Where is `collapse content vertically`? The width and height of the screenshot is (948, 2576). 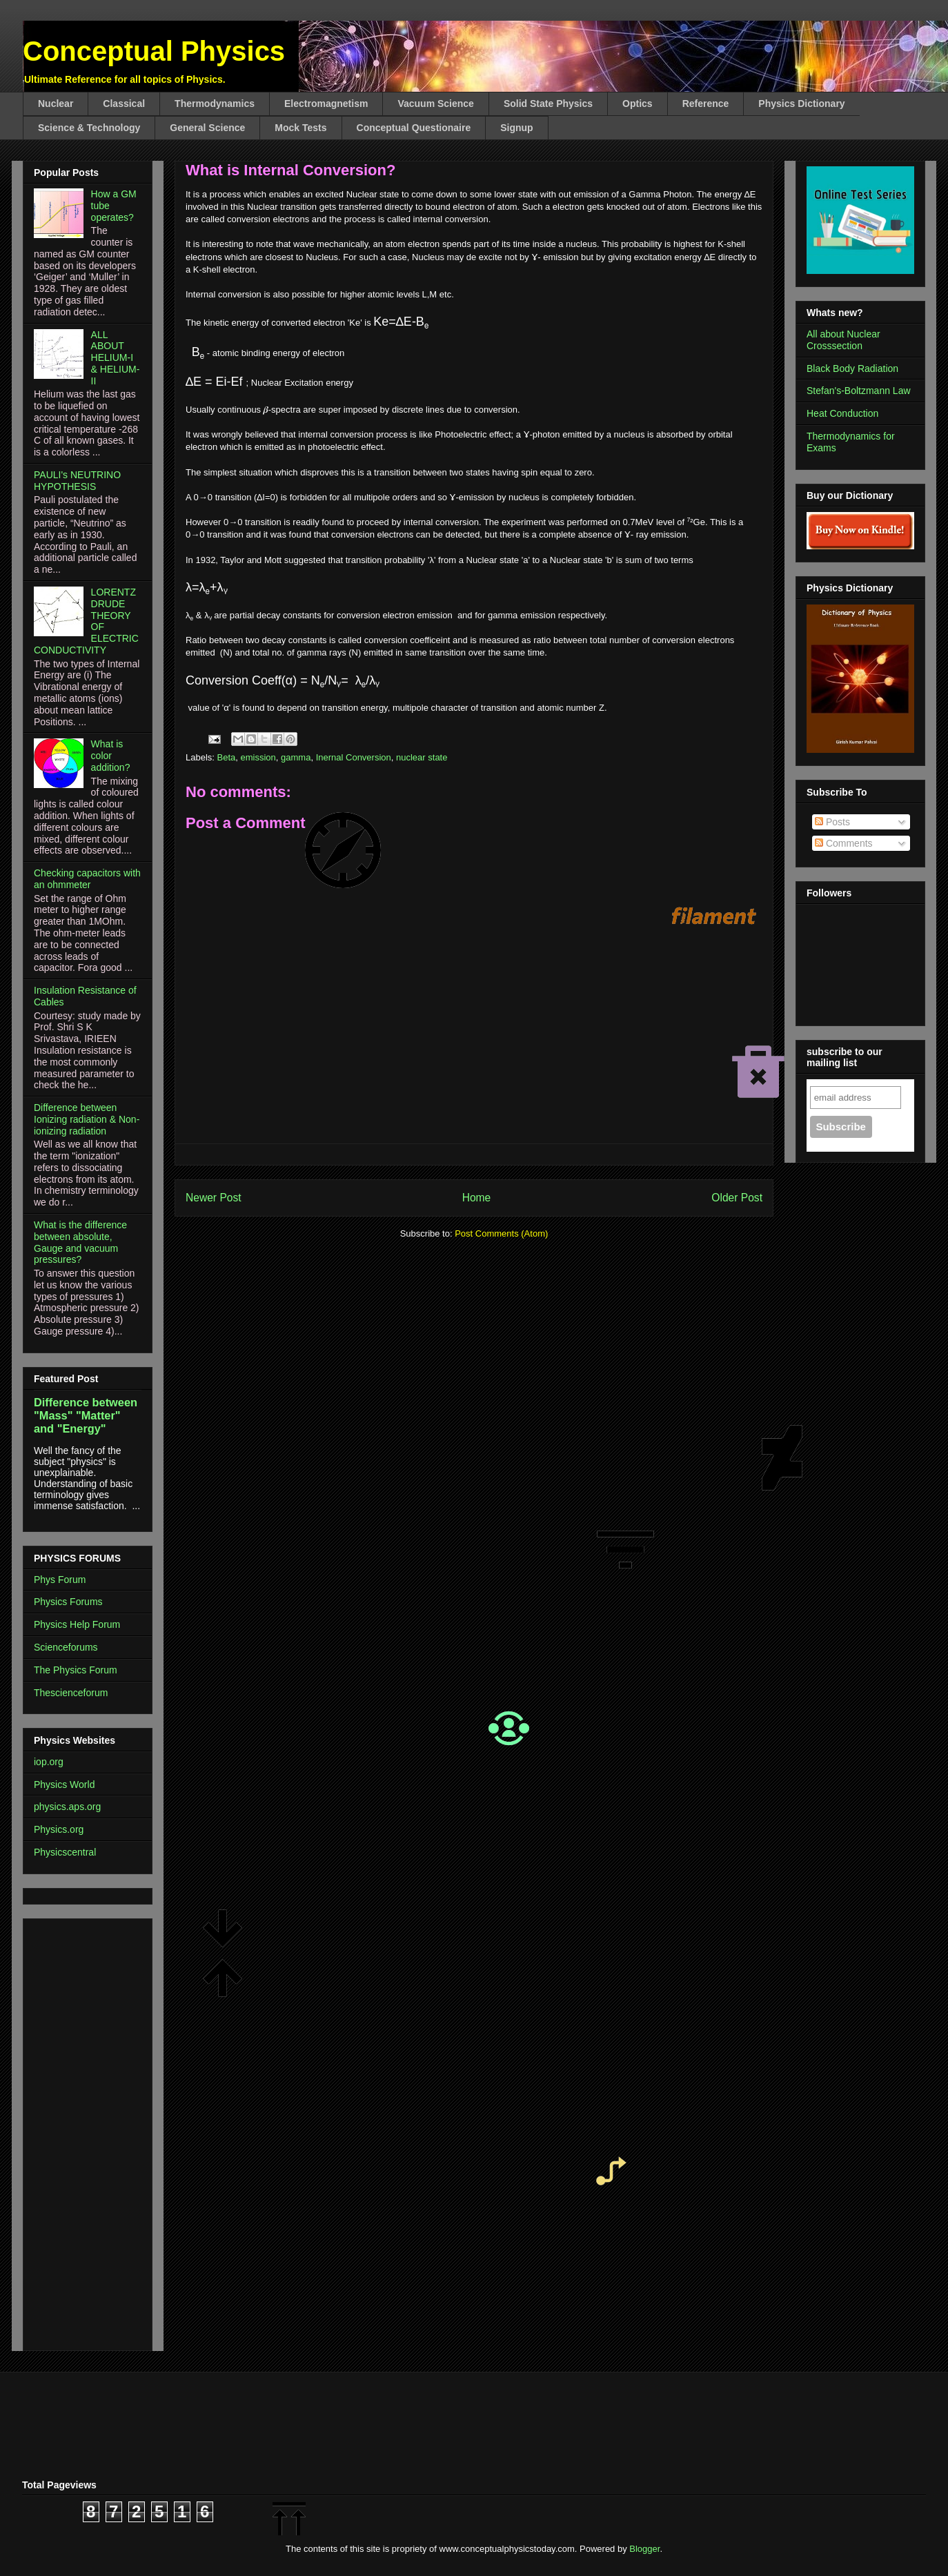 collapse content vertically is located at coordinates (222, 1953).